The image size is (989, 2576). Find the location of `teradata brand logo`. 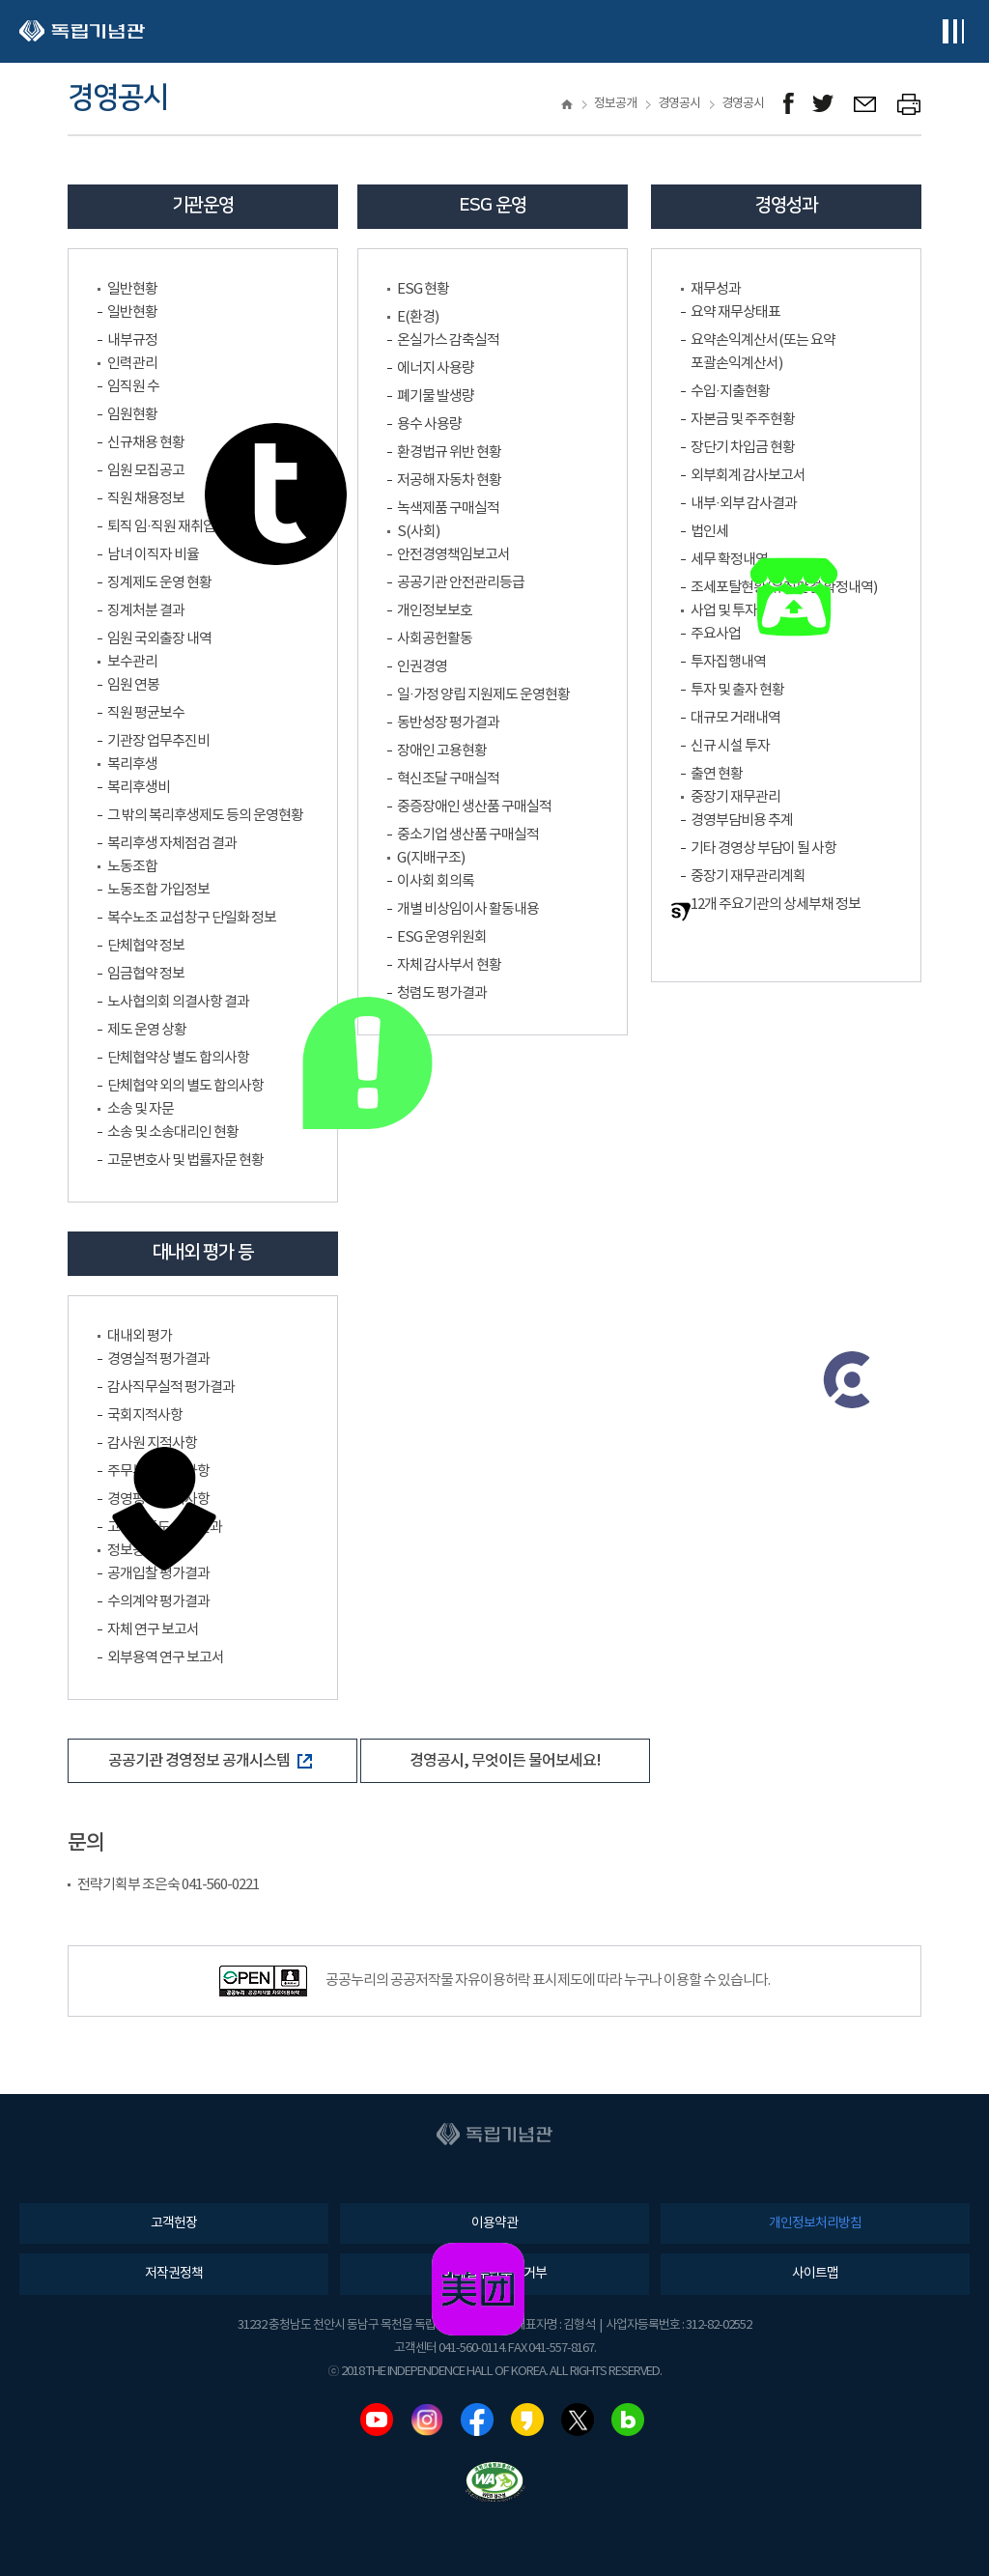

teradata brand logo is located at coordinates (275, 494).